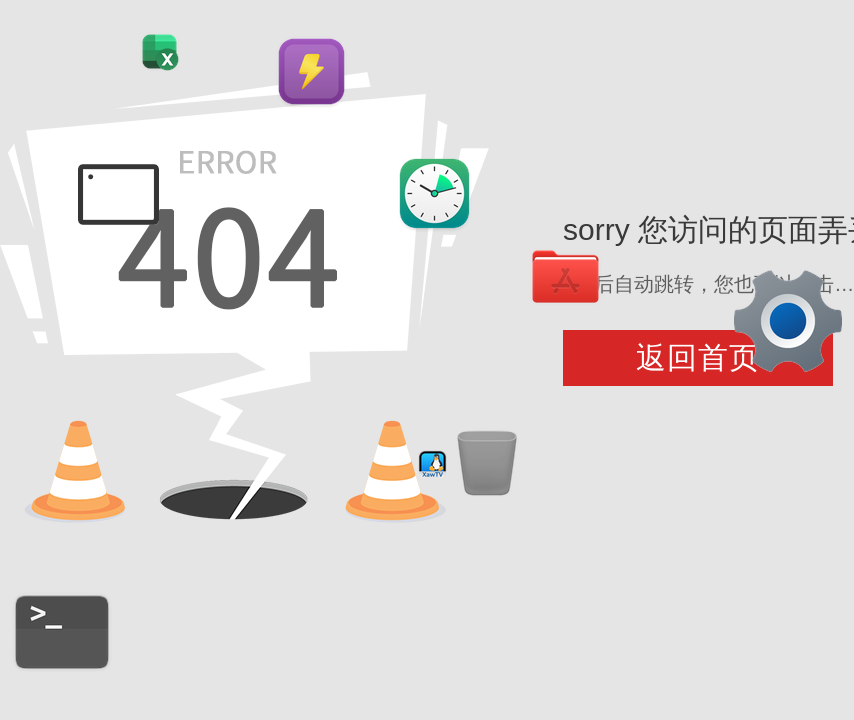 This screenshot has width=854, height=720. What do you see at coordinates (118, 194) in the screenshot?
I see `indicates tablet device connected` at bounding box center [118, 194].